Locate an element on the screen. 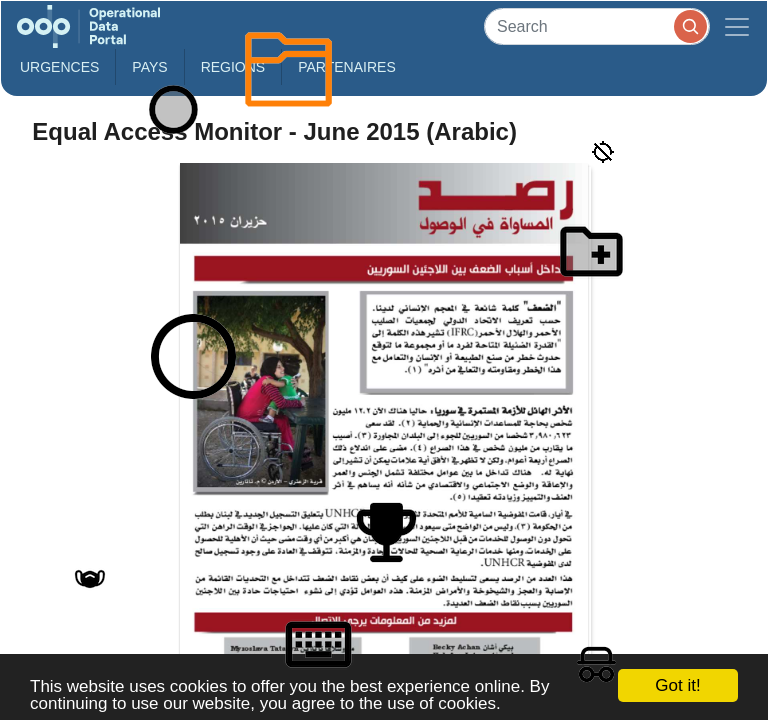 The height and width of the screenshot is (720, 768). indicates GPS is turned off is located at coordinates (603, 152).